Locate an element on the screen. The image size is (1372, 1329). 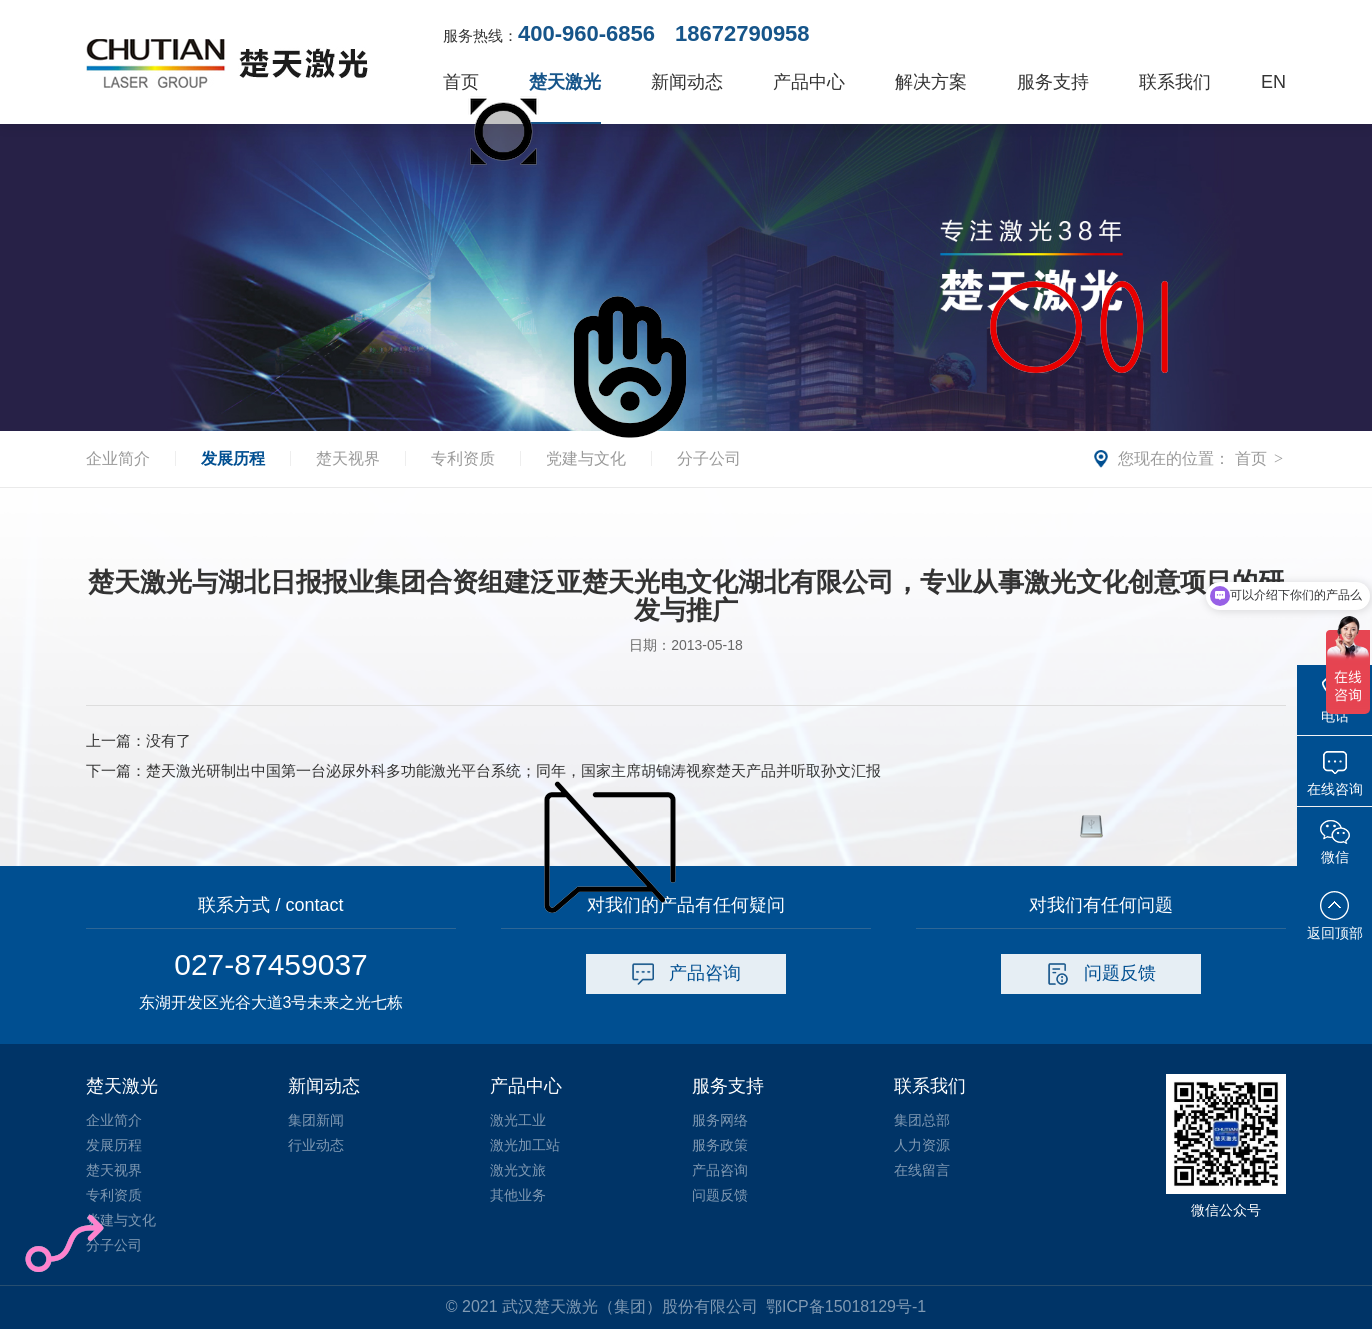
access palm reading or hand analysis feature is located at coordinates (630, 367).